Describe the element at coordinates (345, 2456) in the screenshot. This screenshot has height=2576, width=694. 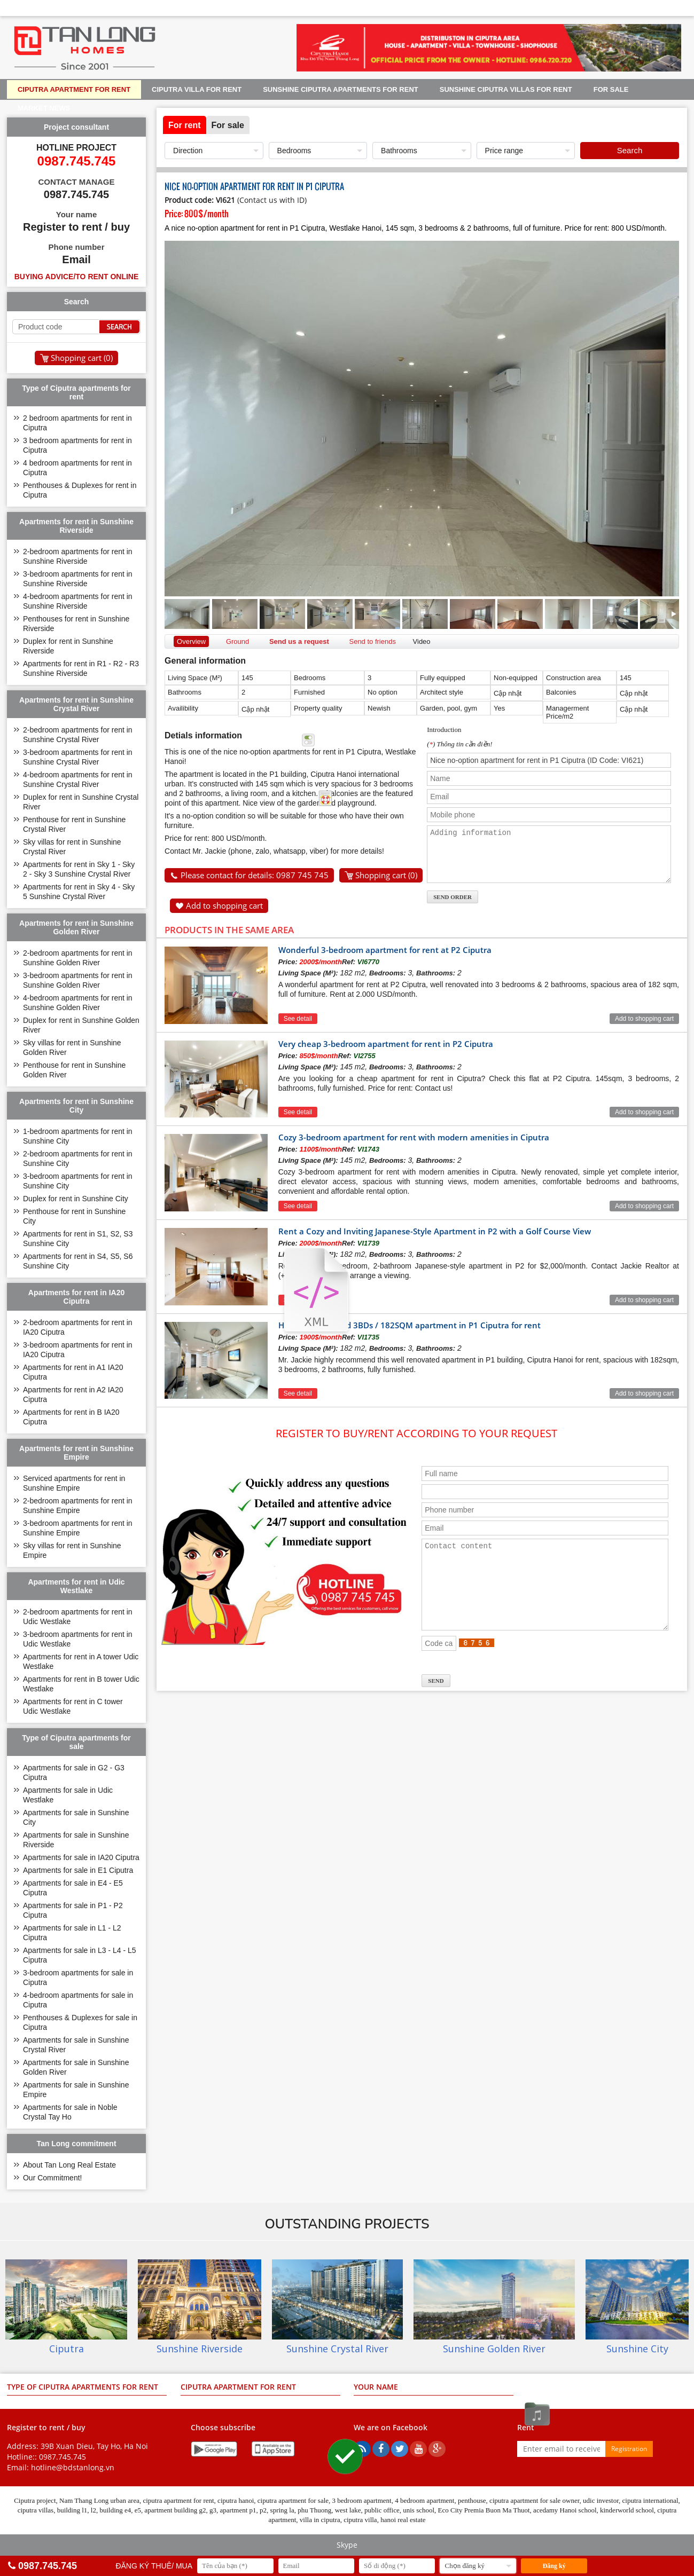
I see `confirm or approve an action` at that location.